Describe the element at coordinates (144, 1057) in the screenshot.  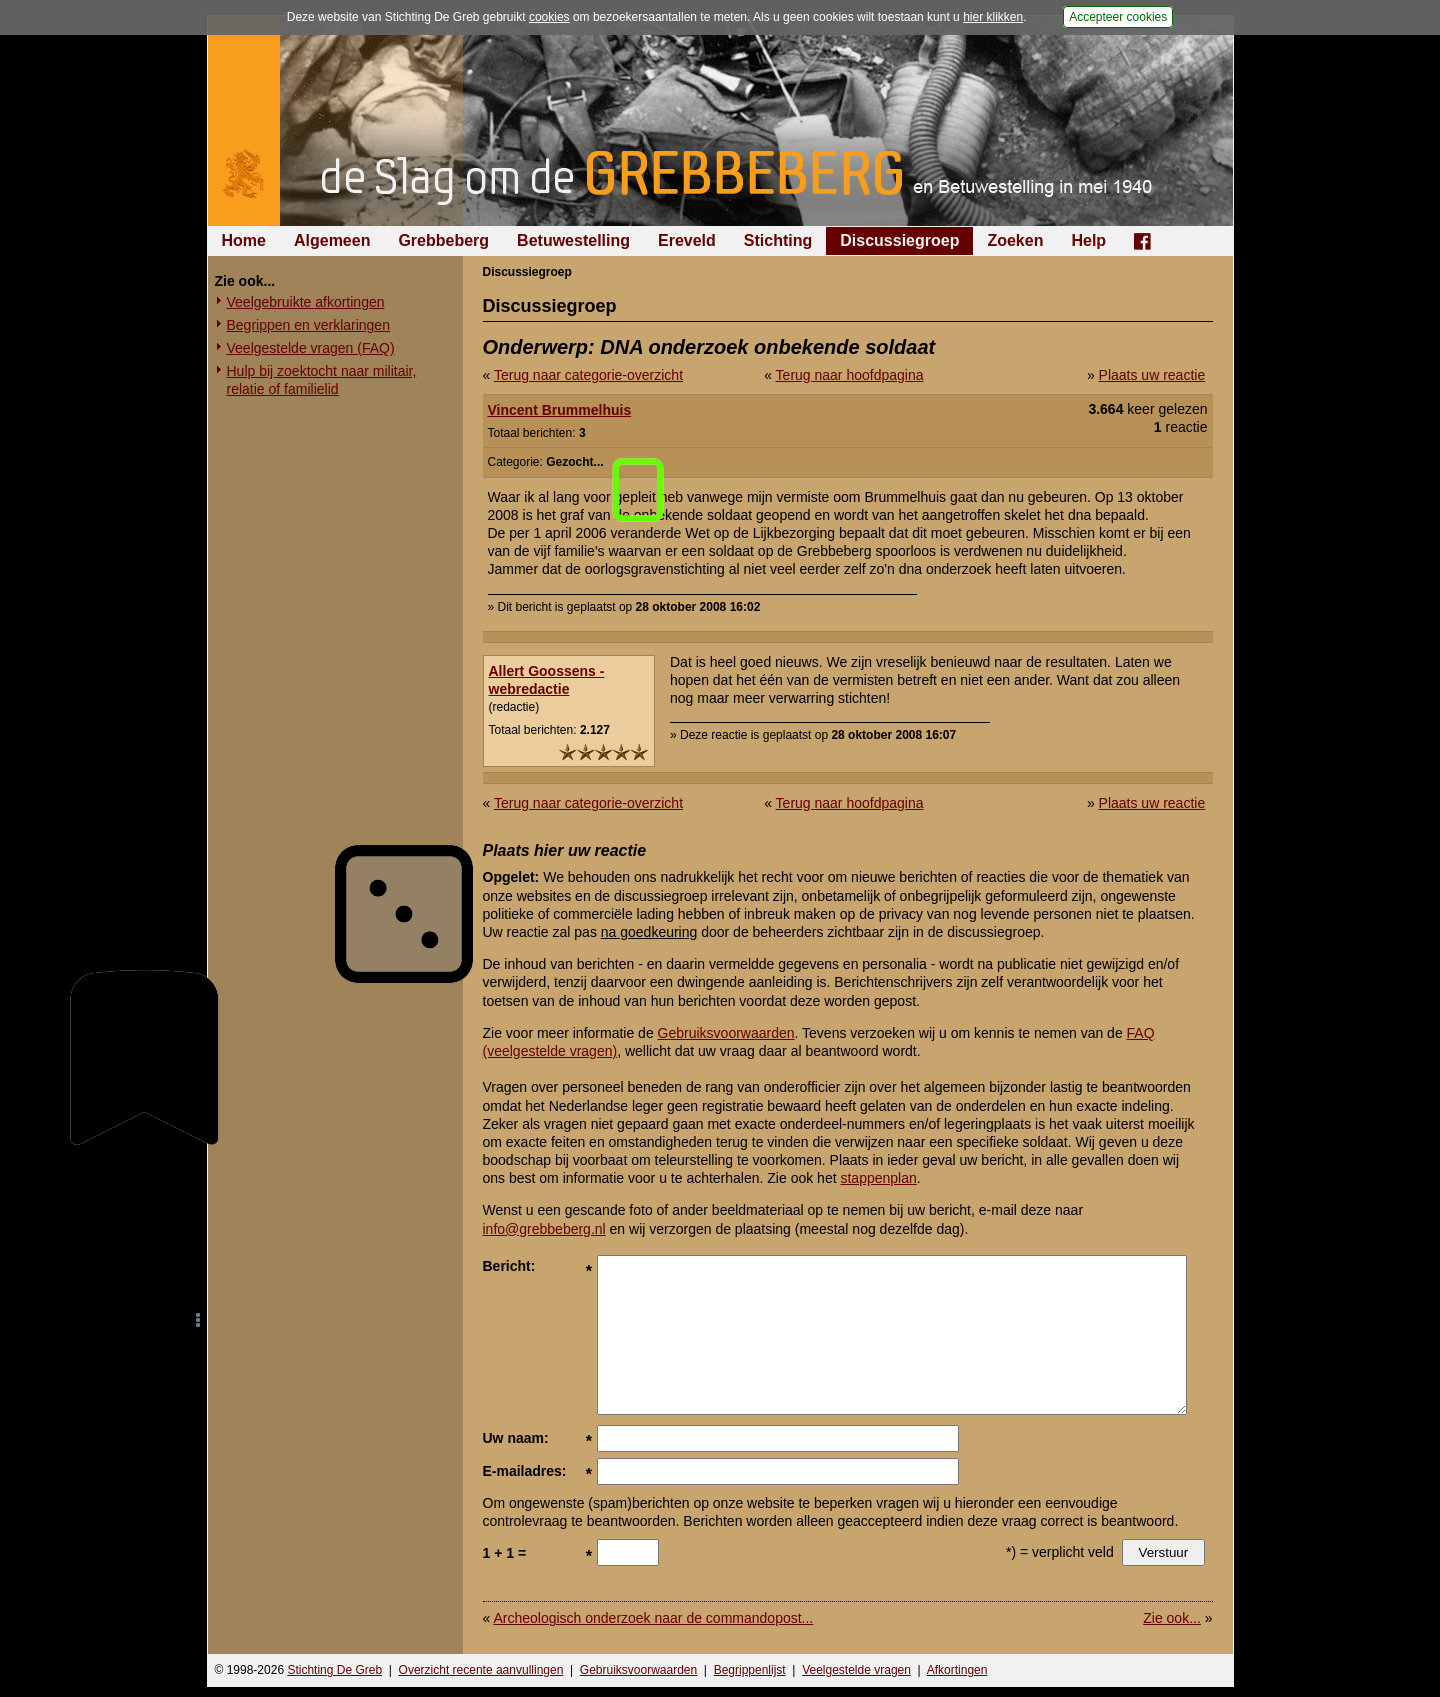
I see `save this item to your bookmarks` at that location.